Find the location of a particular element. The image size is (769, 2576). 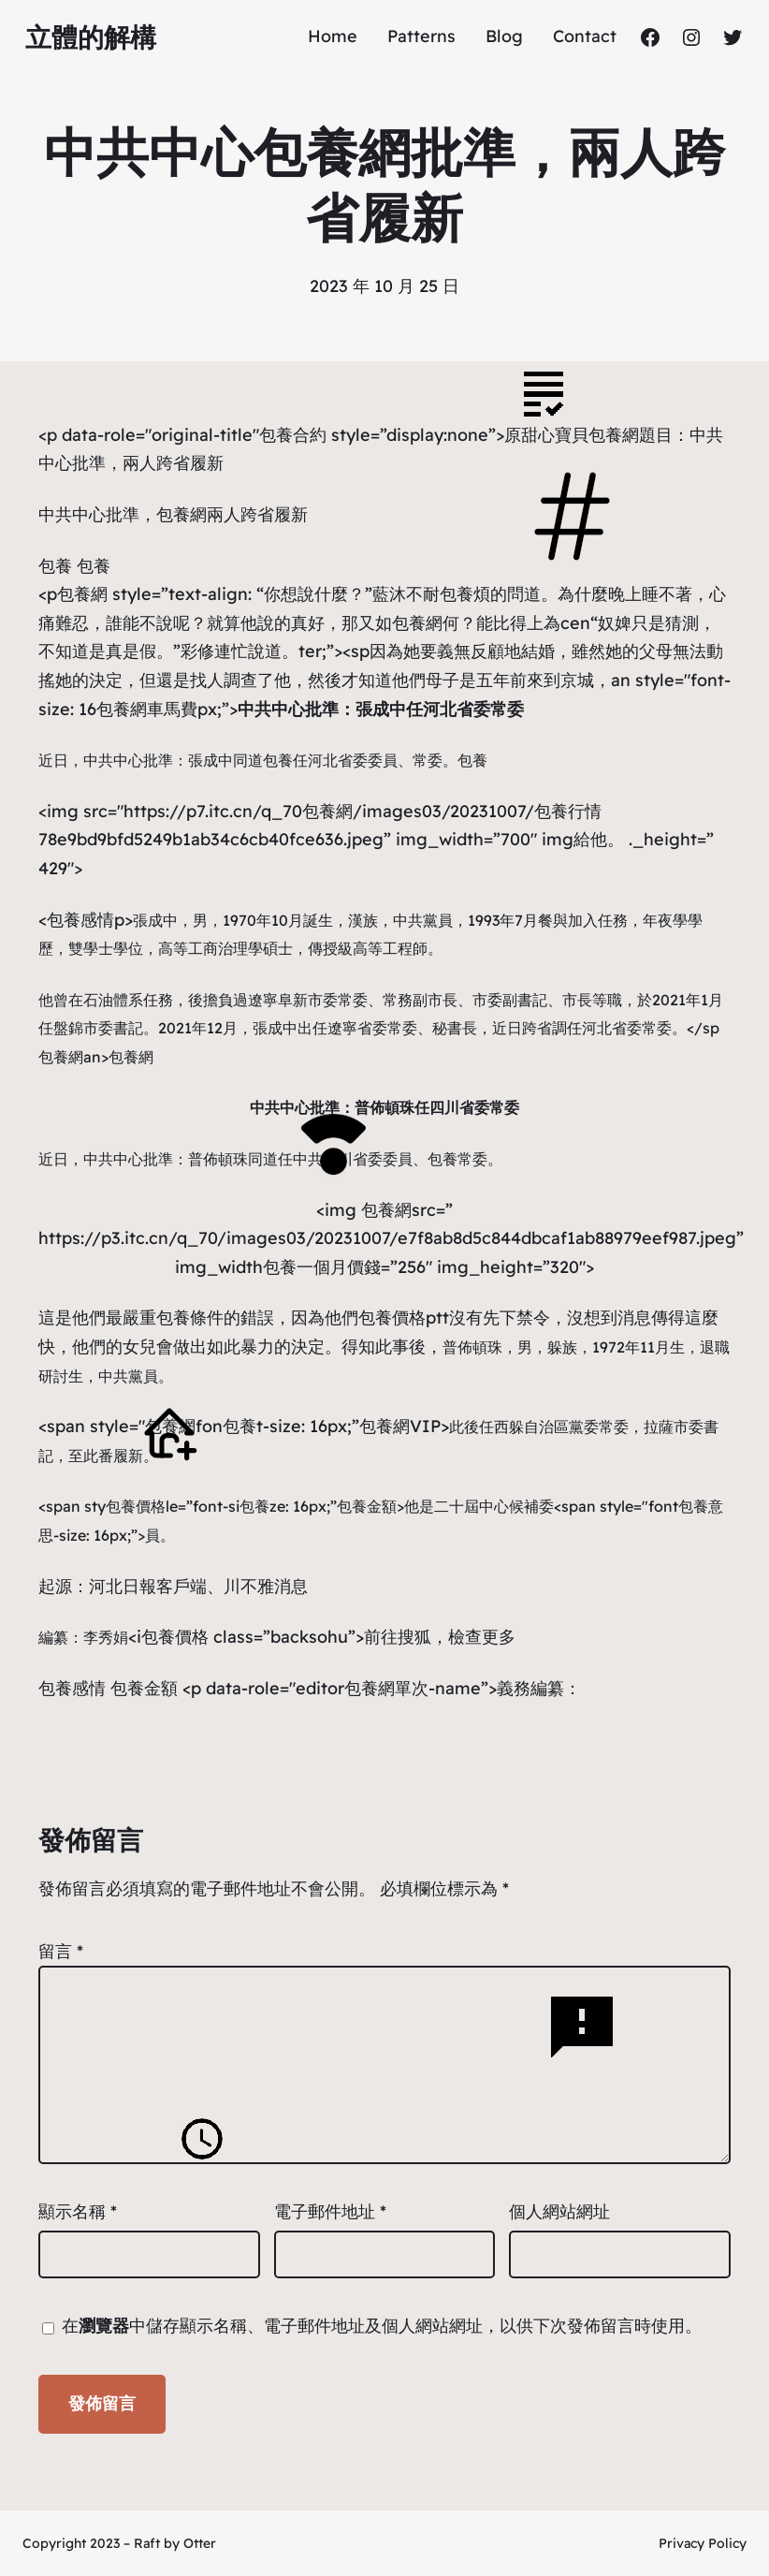

message failed to send is located at coordinates (582, 2027).